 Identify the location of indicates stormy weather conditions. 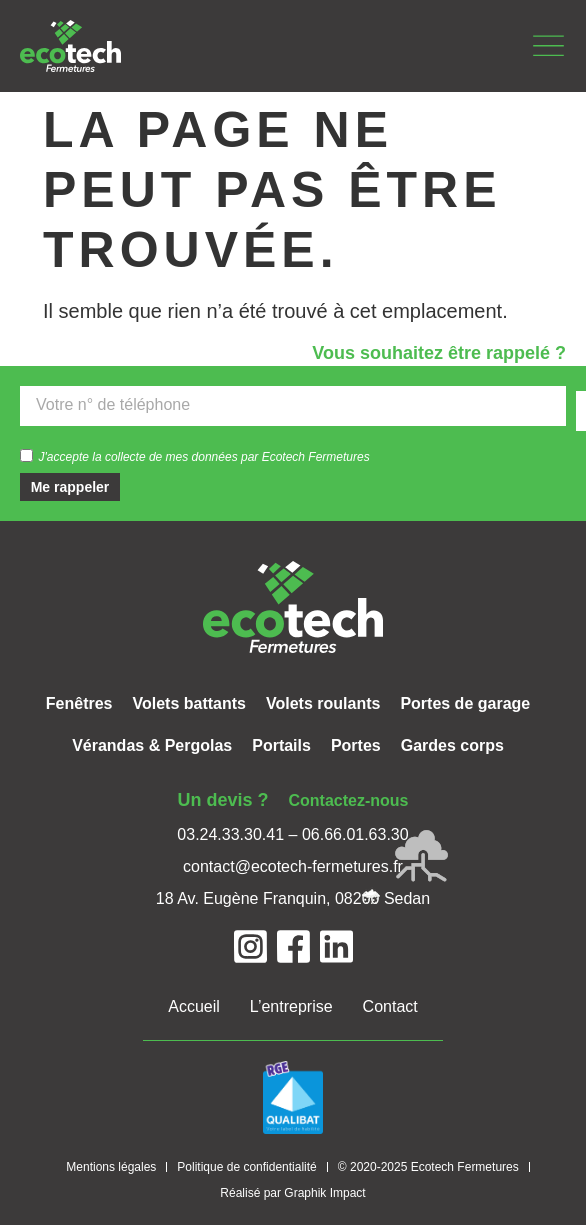
(421, 856).